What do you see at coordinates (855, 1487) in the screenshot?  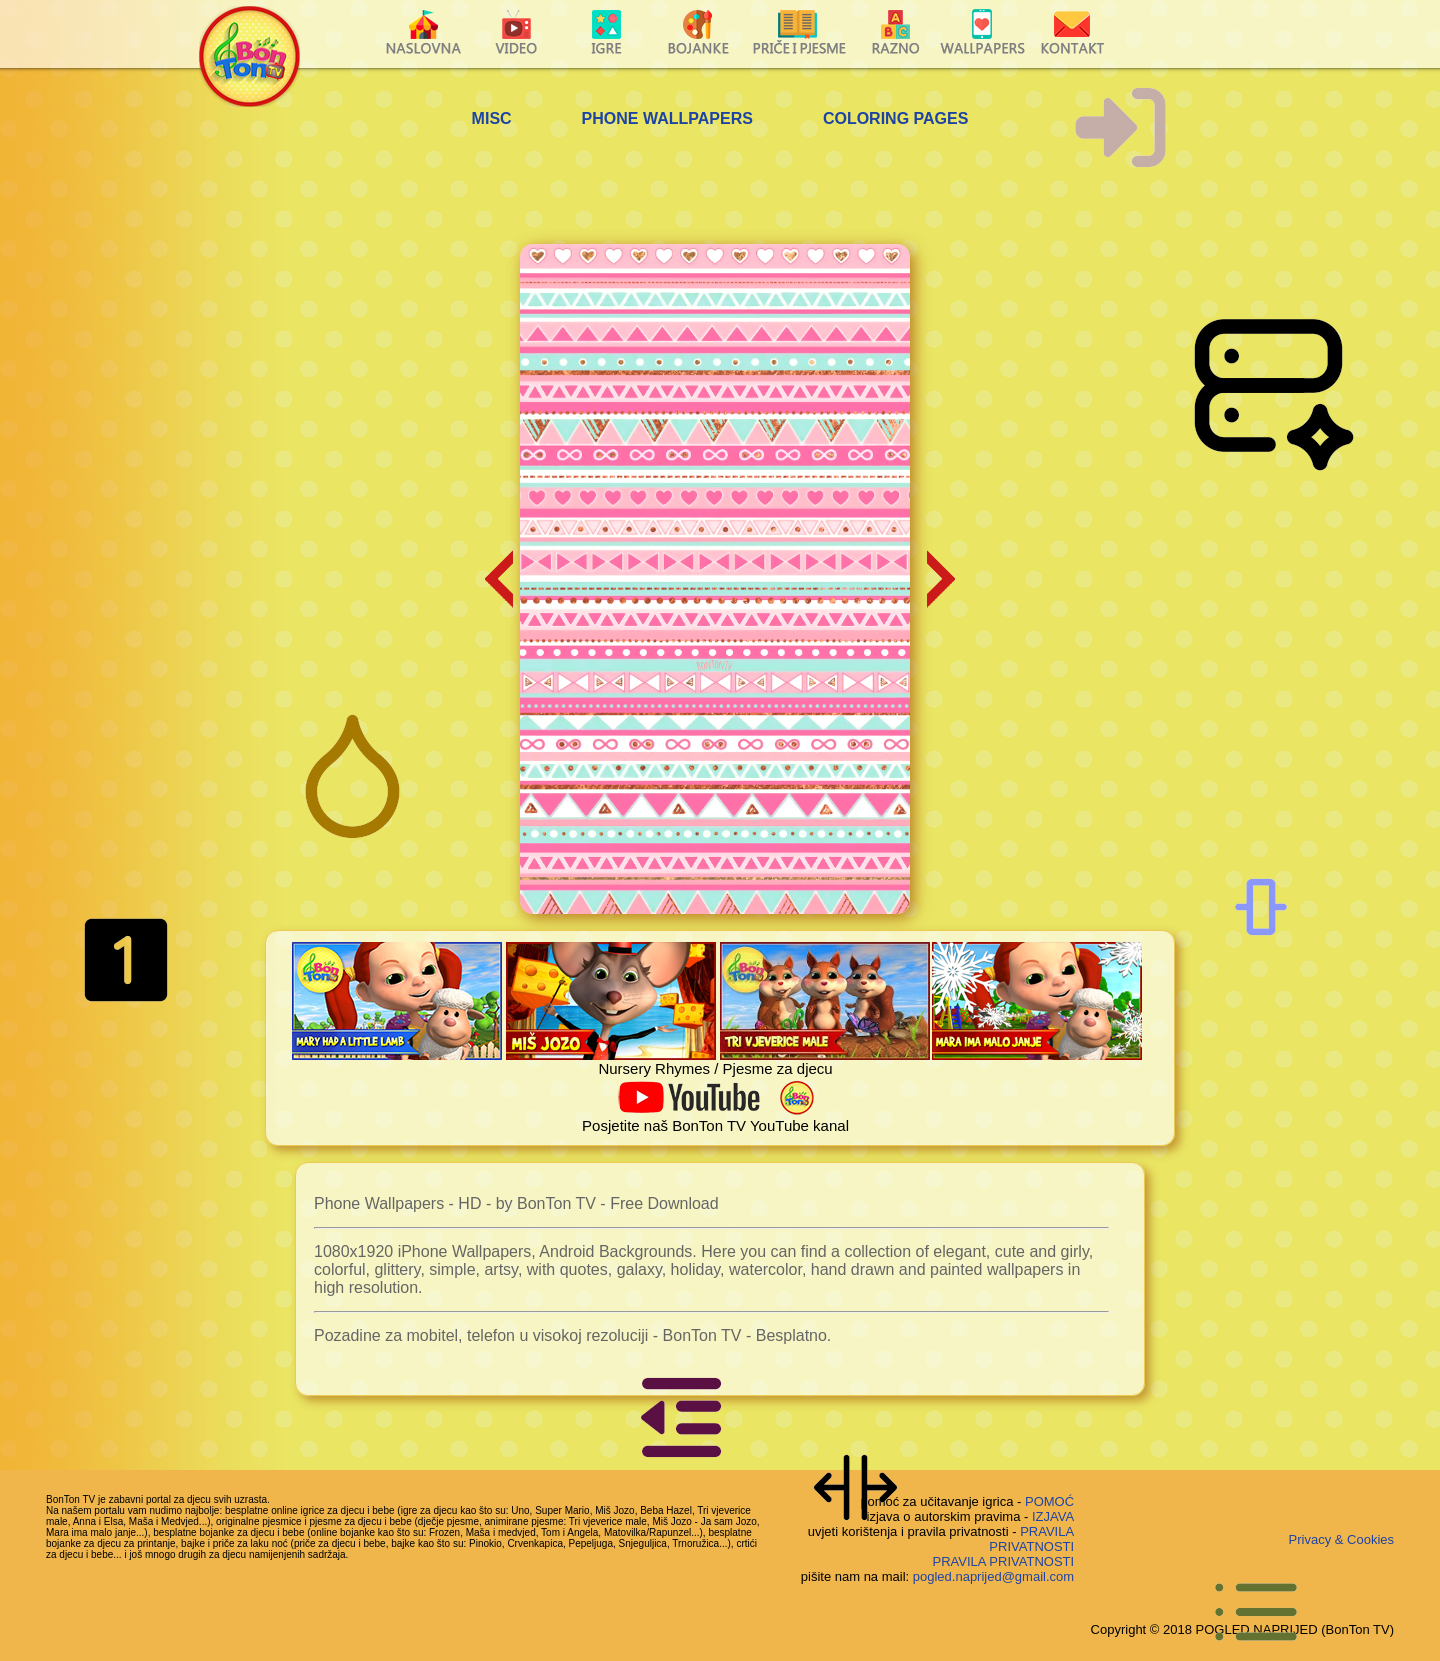 I see `adjust horizontal split between panels` at bounding box center [855, 1487].